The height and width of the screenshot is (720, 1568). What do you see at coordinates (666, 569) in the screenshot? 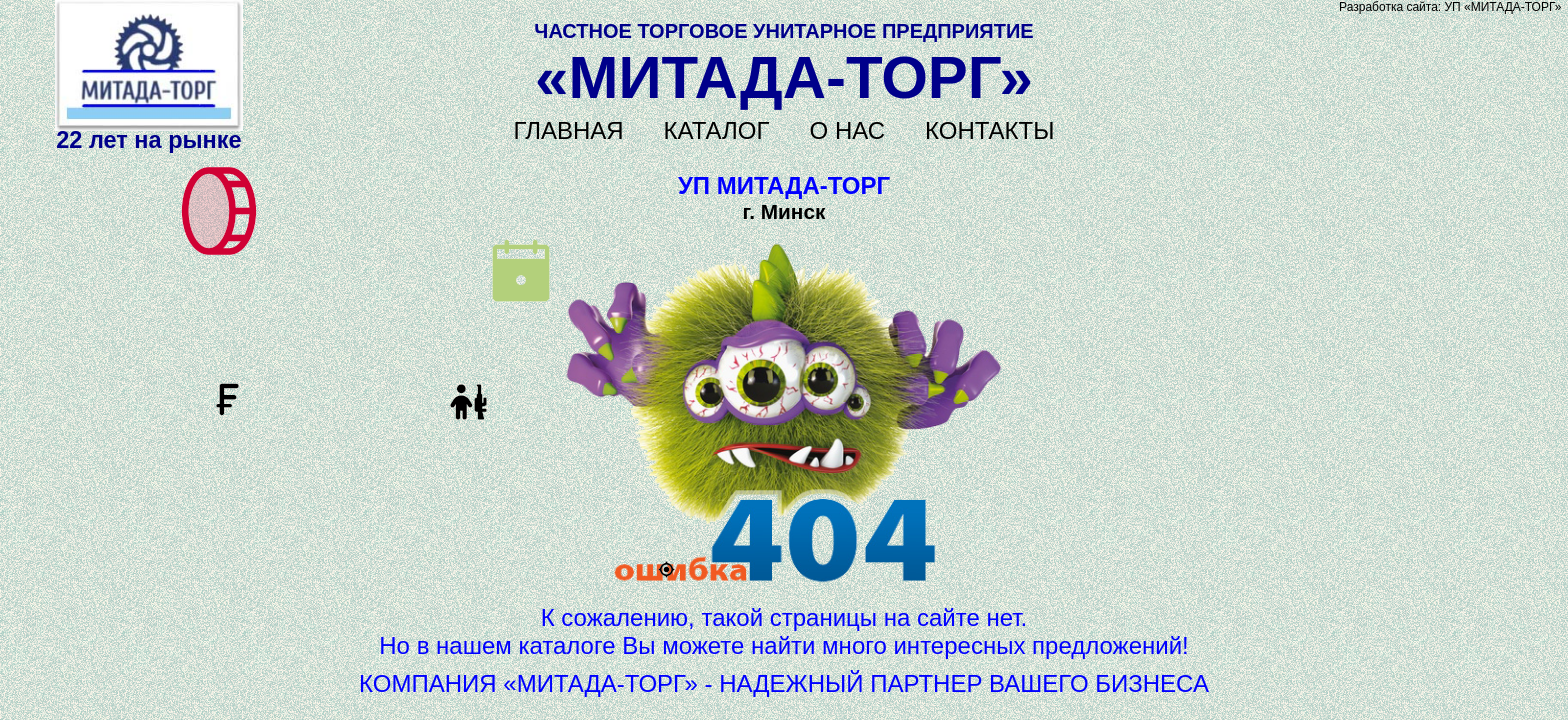
I see `center map on current location` at bounding box center [666, 569].